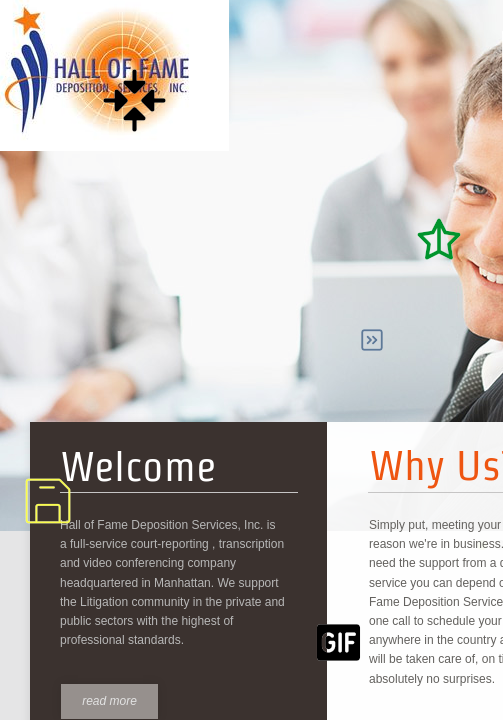  I want to click on insert a GIF into your message, so click(338, 642).